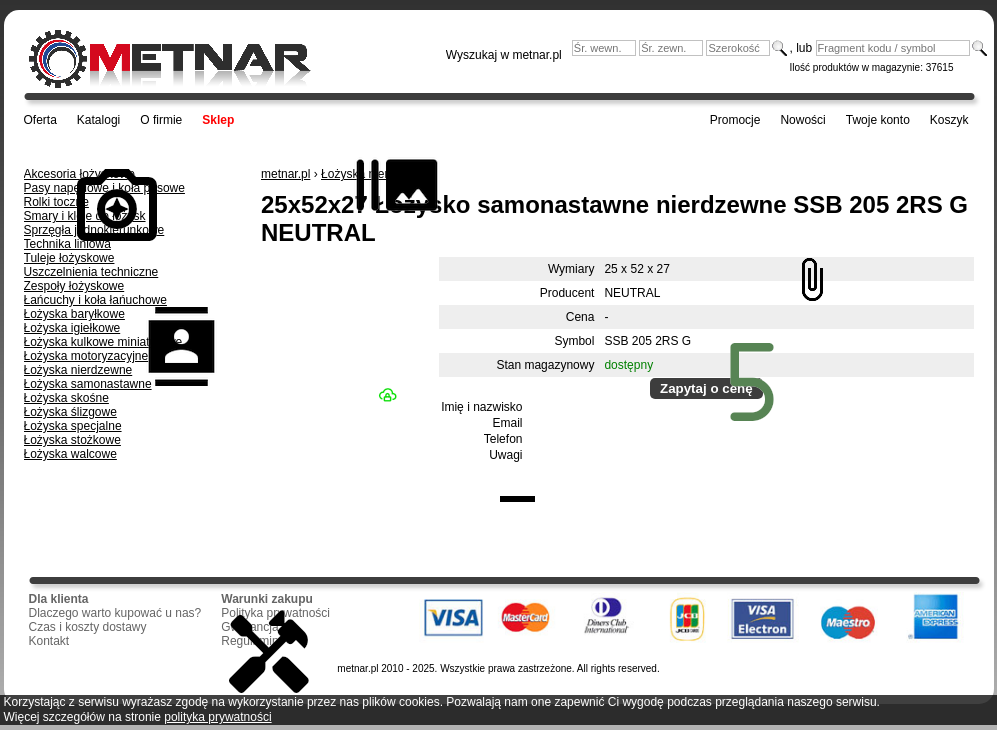  What do you see at coordinates (181, 346) in the screenshot?
I see `access your contacts list` at bounding box center [181, 346].